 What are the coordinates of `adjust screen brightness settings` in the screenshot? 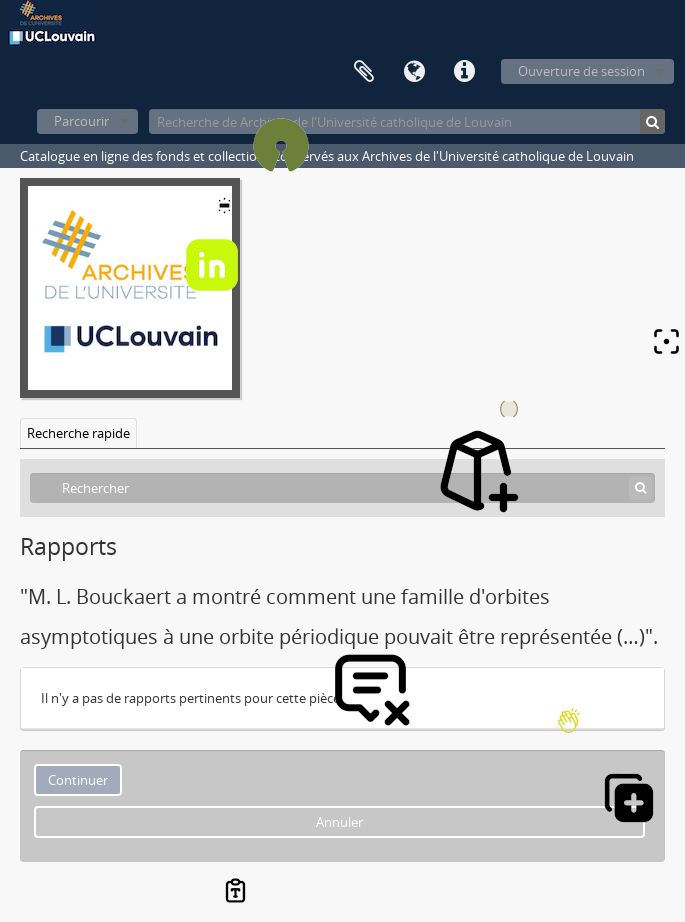 It's located at (224, 205).